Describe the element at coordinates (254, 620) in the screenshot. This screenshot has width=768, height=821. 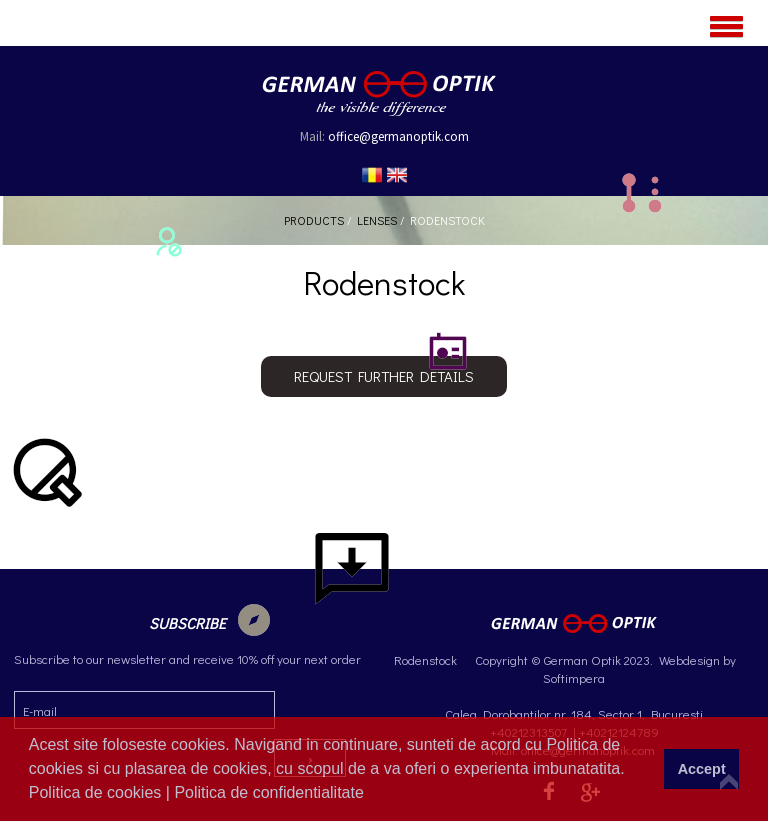
I see `open navigation or compass app` at that location.